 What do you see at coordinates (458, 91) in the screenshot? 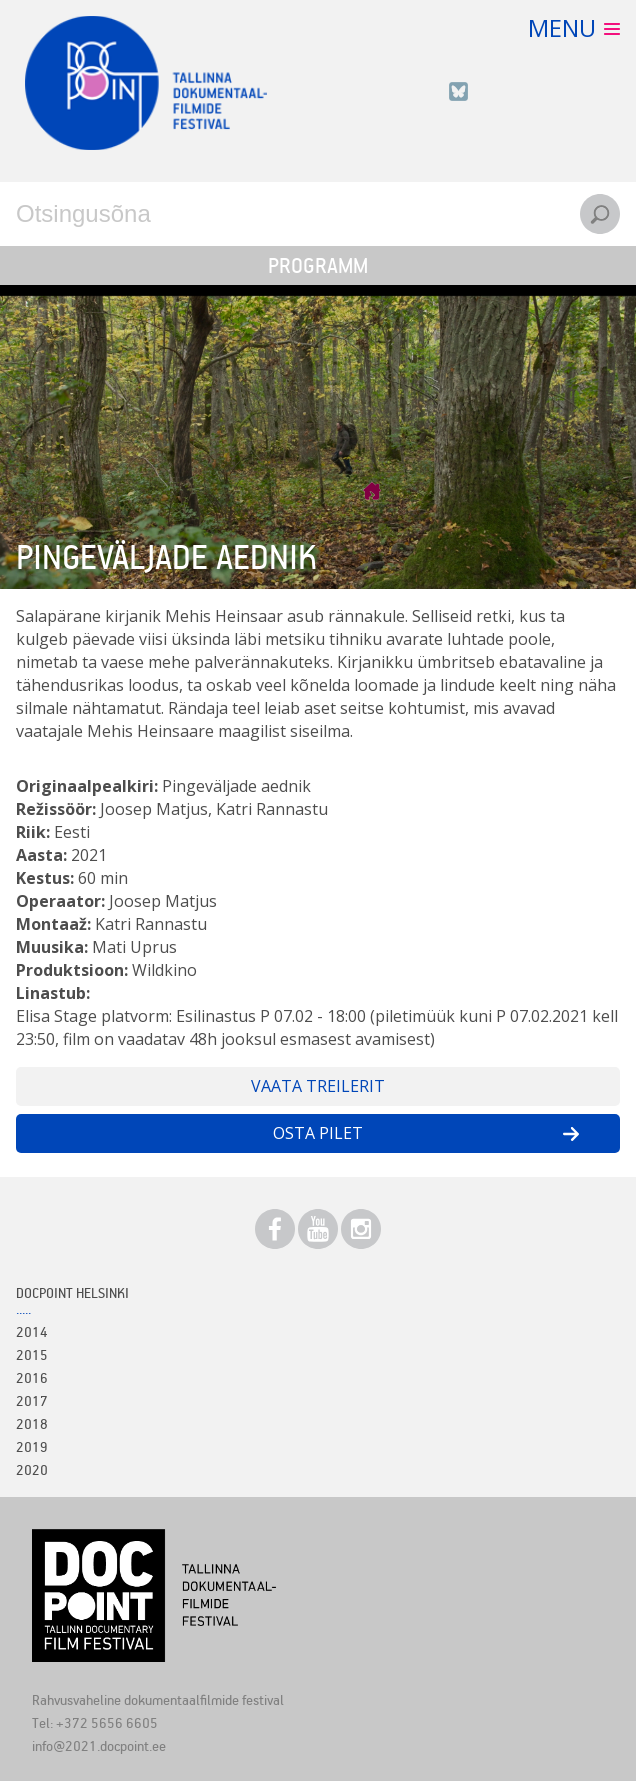
I see `open Bluesky social media app` at bounding box center [458, 91].